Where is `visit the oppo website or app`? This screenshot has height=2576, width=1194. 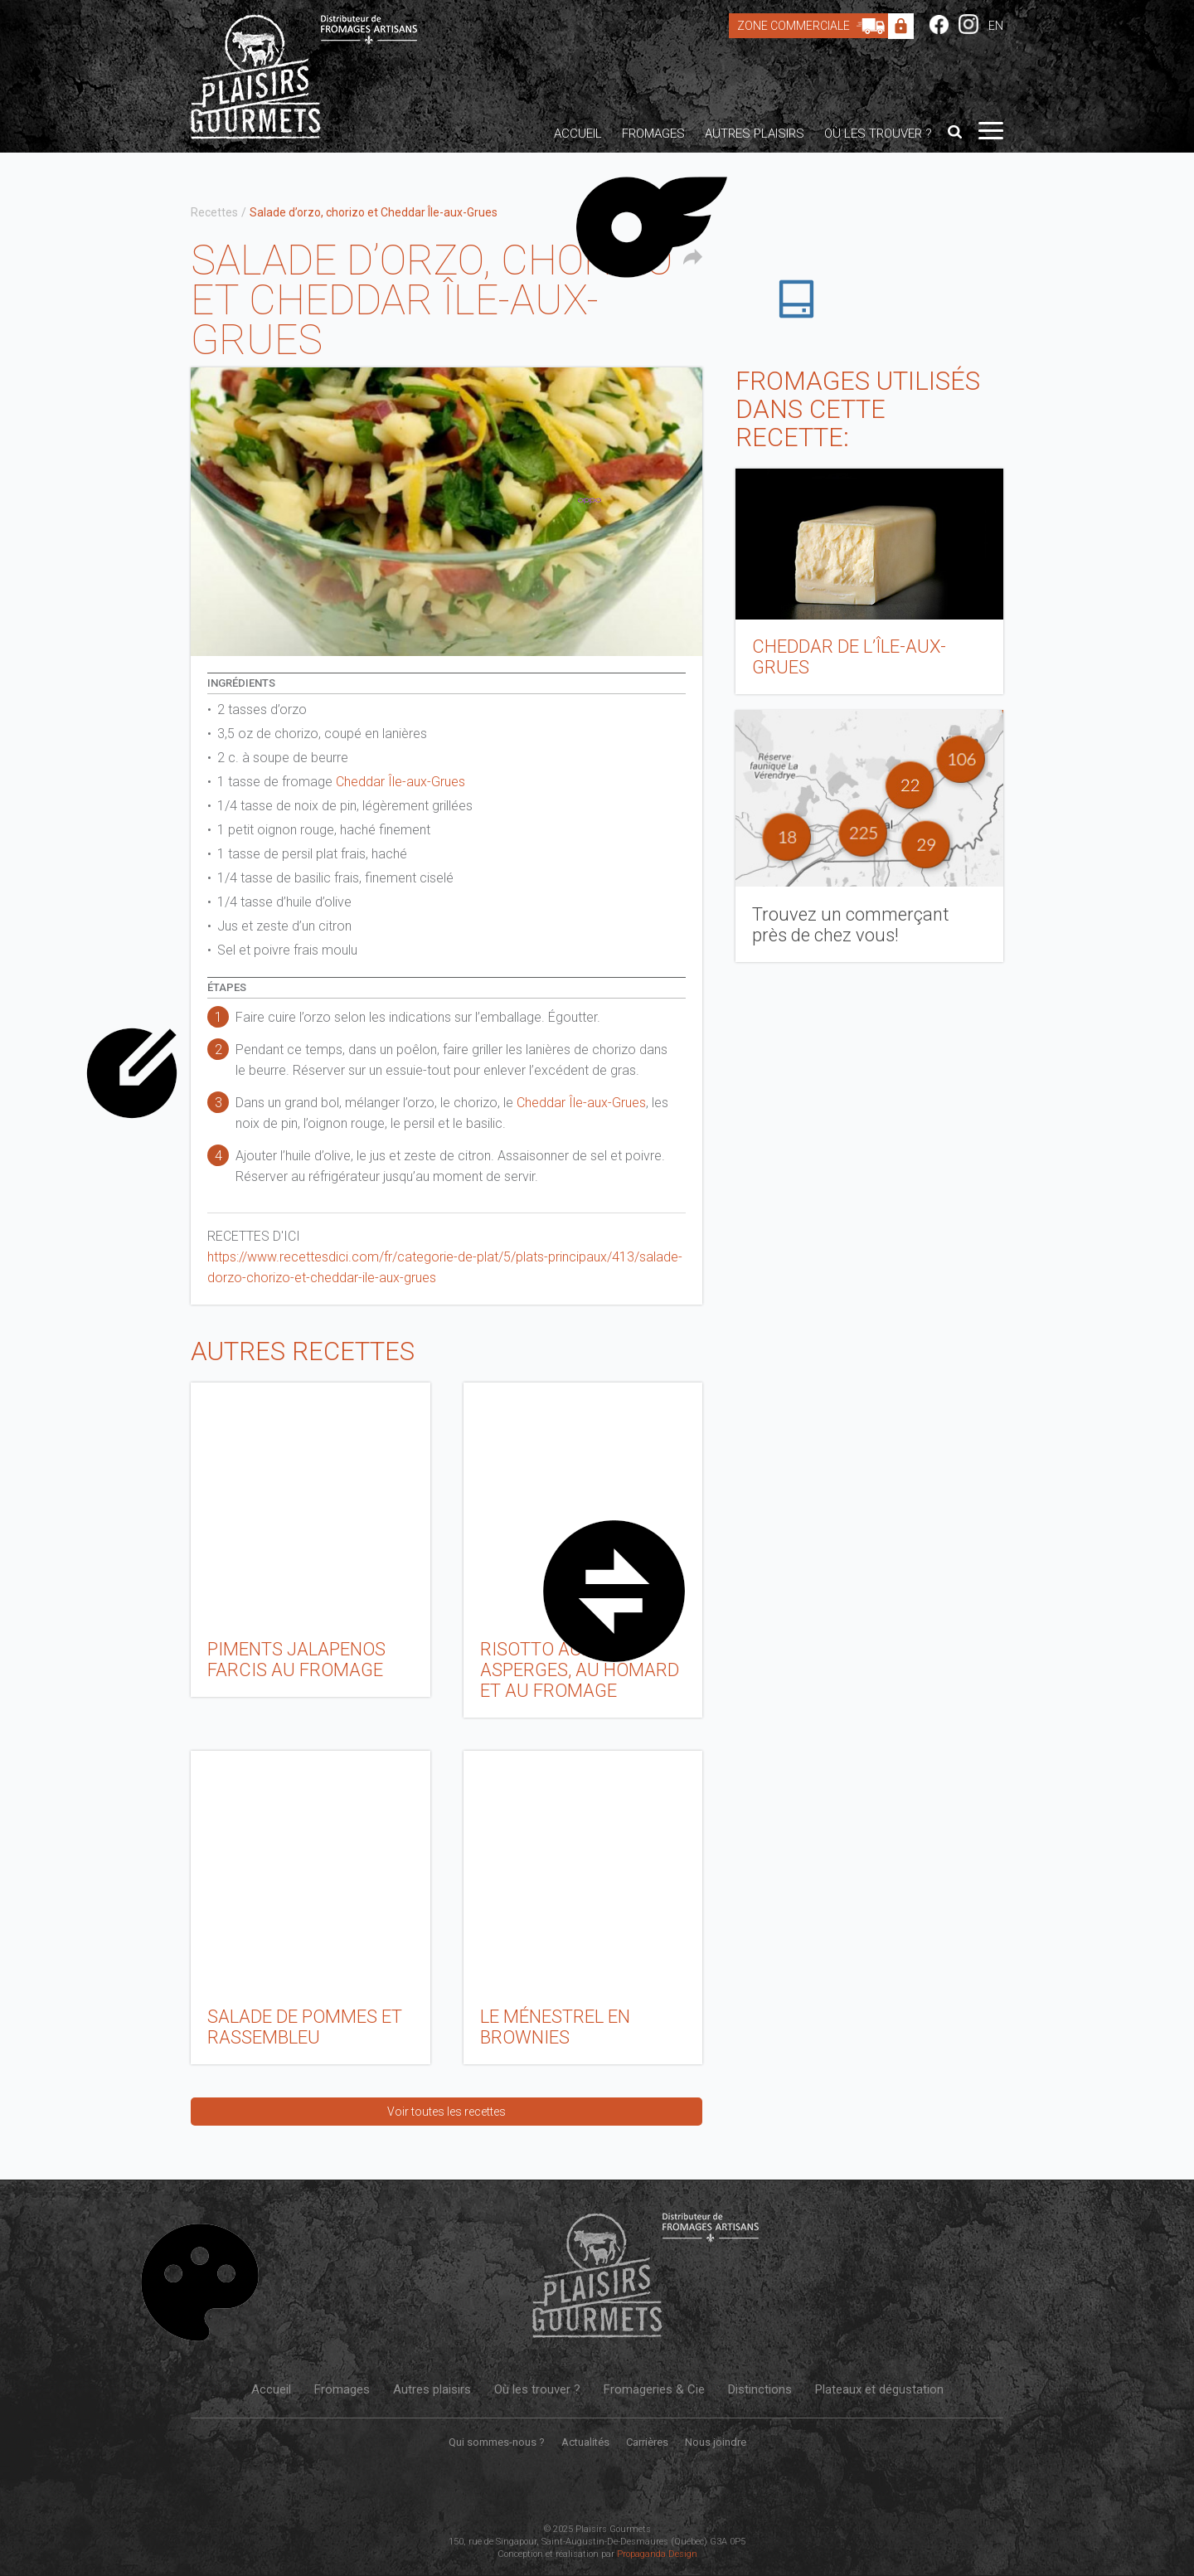
visit the oppo website or app is located at coordinates (590, 501).